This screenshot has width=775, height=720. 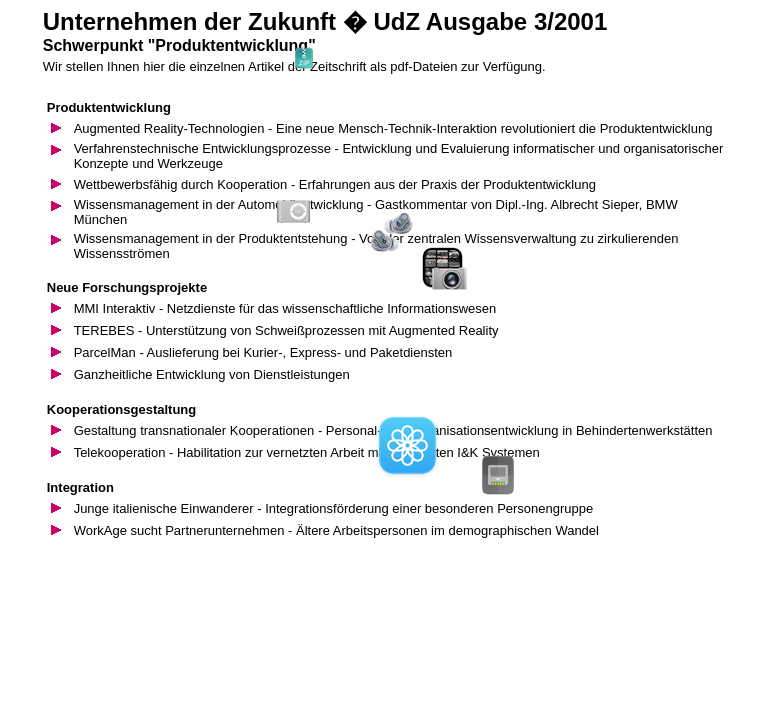 What do you see at coordinates (442, 267) in the screenshot?
I see `open image capture to import photos from cameras or scanners` at bounding box center [442, 267].